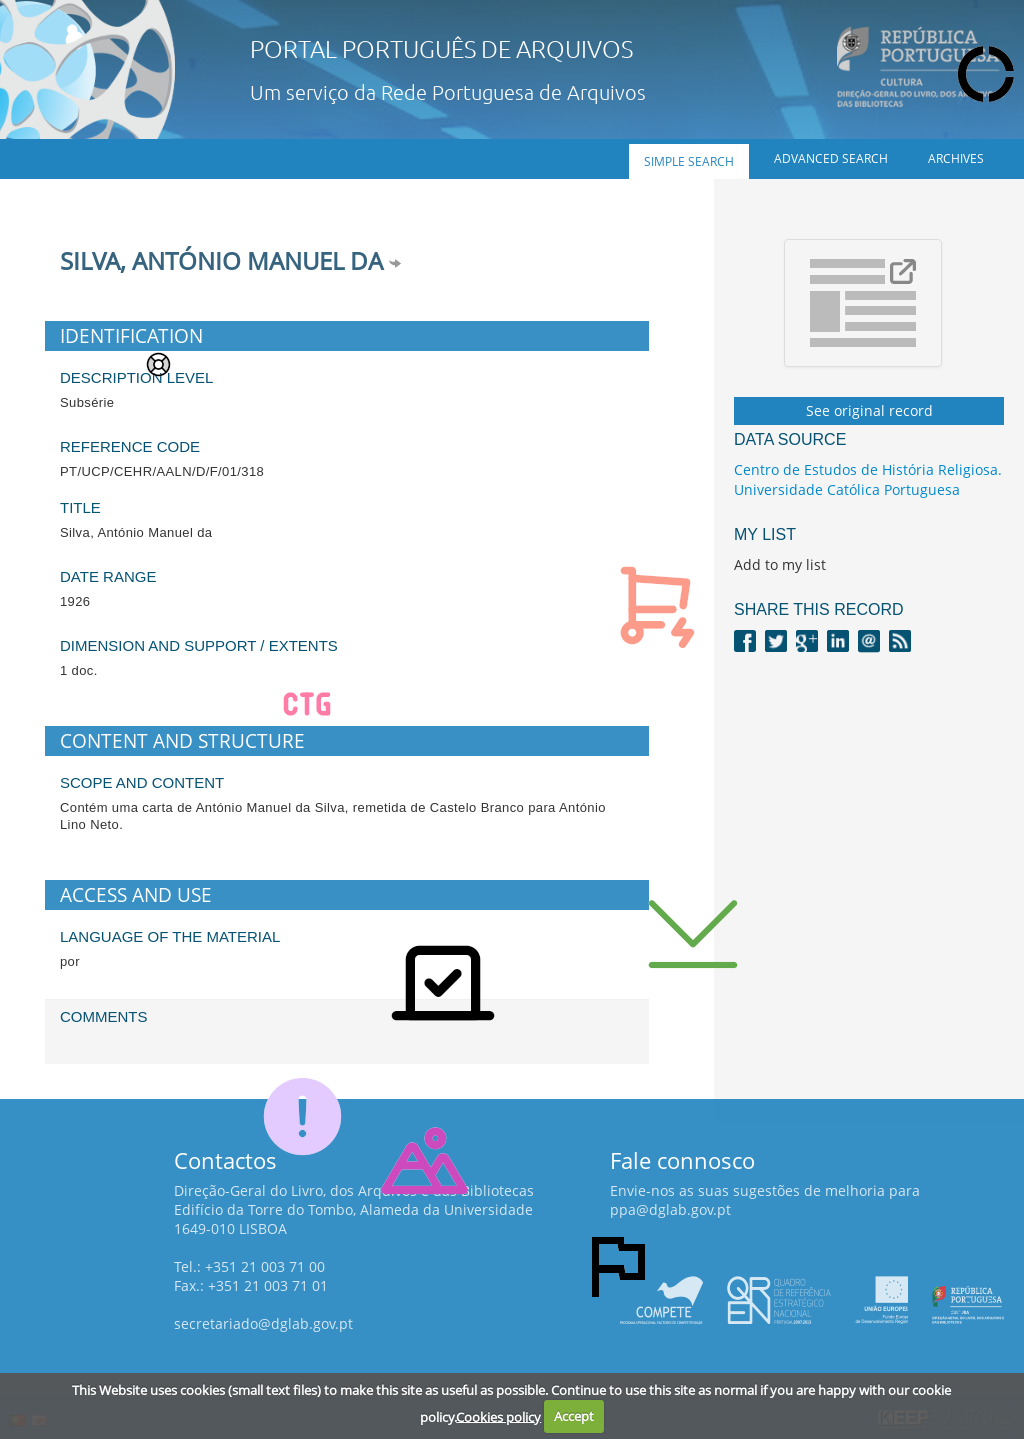 This screenshot has width=1024, height=1439. Describe the element at coordinates (655, 605) in the screenshot. I see `quick checkout or express purchase` at that location.